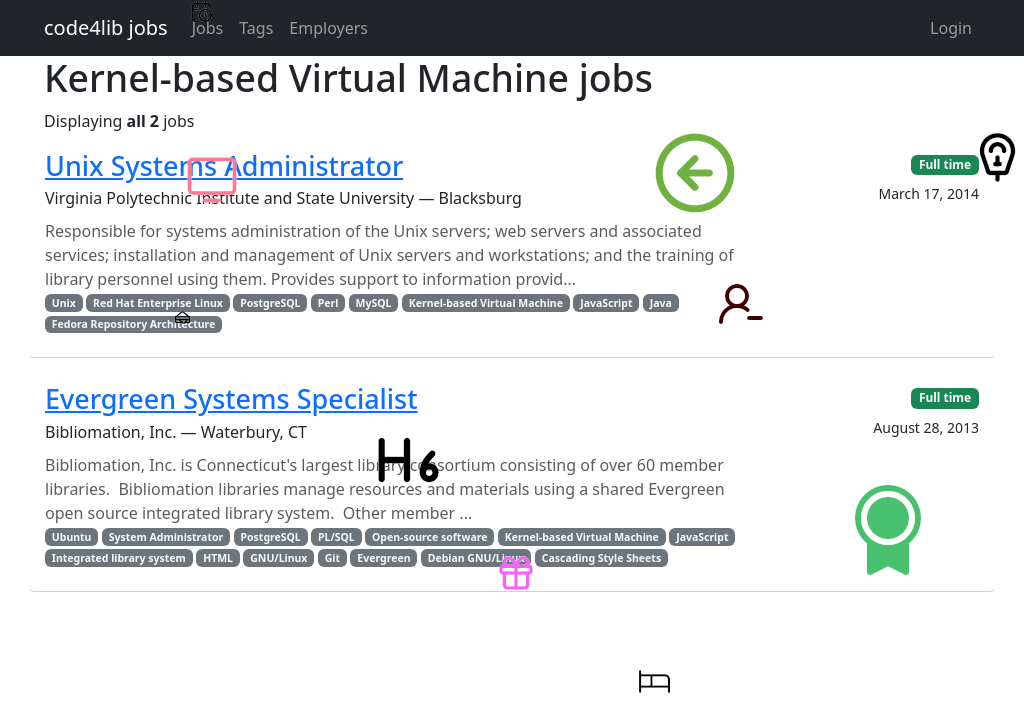 Image resolution: width=1024 pixels, height=720 pixels. Describe the element at coordinates (407, 460) in the screenshot. I see `format text as heading level 6` at that location.